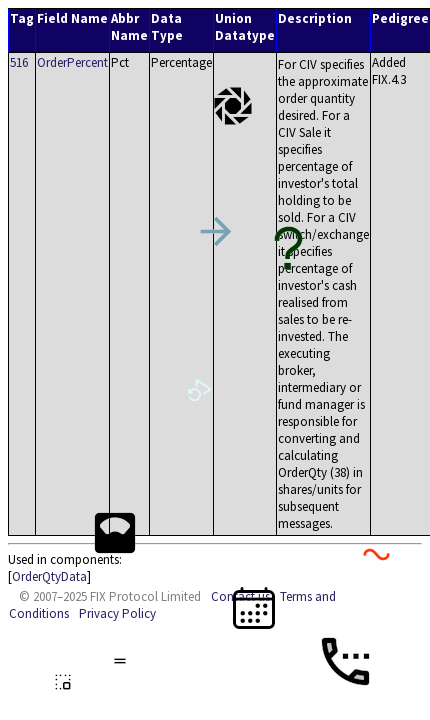  What do you see at coordinates (376, 554) in the screenshot?
I see `indicates approximate or similar value` at bounding box center [376, 554].